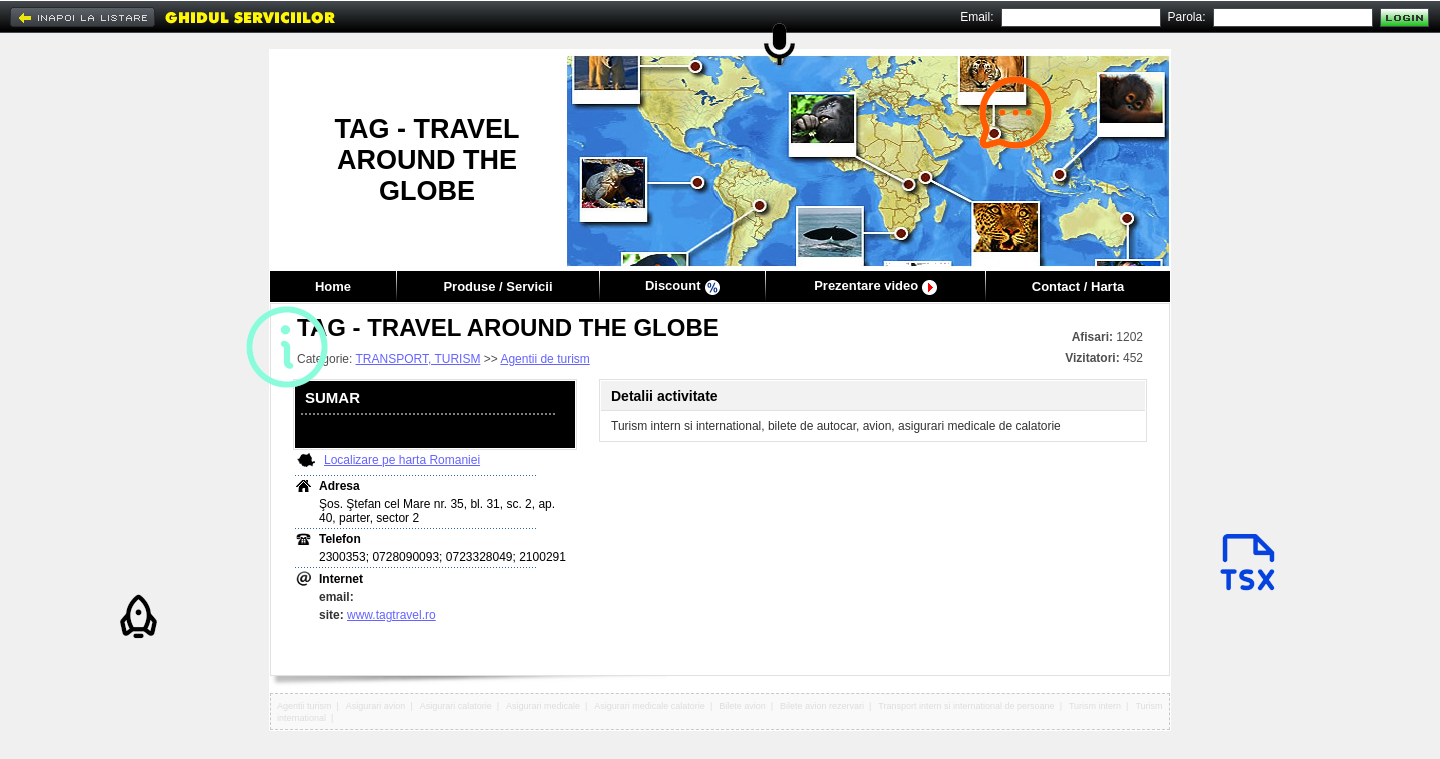  What do you see at coordinates (1015, 112) in the screenshot?
I see `open chat or messaging` at bounding box center [1015, 112].